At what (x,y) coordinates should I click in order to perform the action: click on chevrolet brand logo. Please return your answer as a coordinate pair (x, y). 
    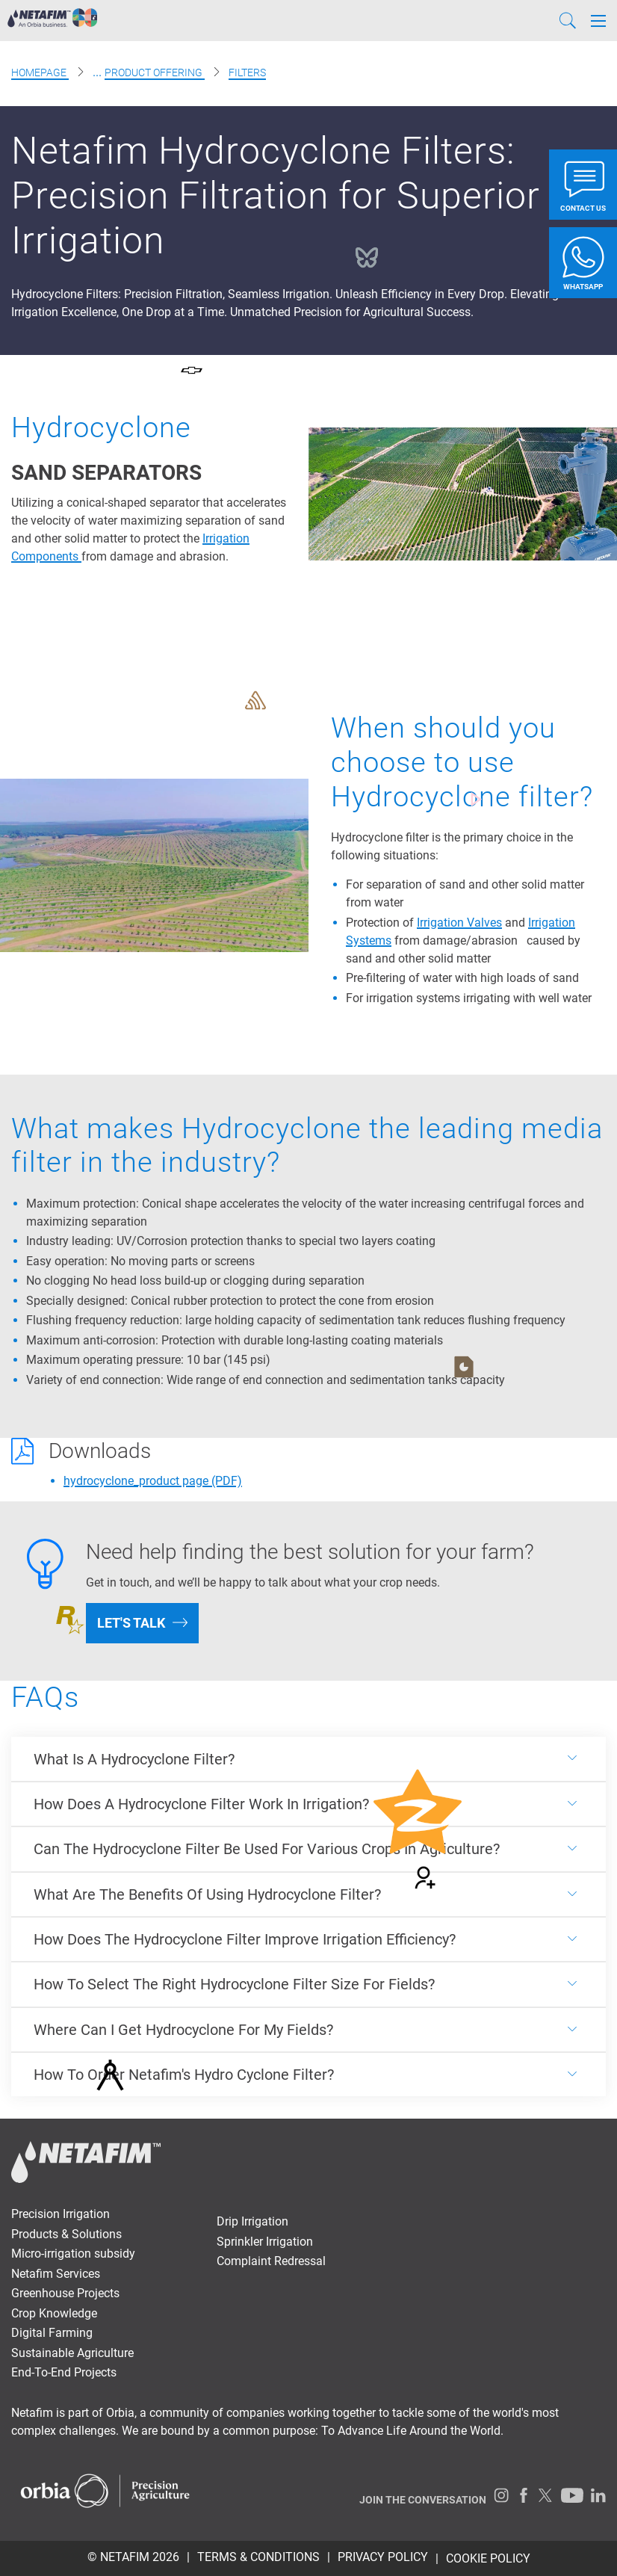
    Looking at the image, I should click on (191, 370).